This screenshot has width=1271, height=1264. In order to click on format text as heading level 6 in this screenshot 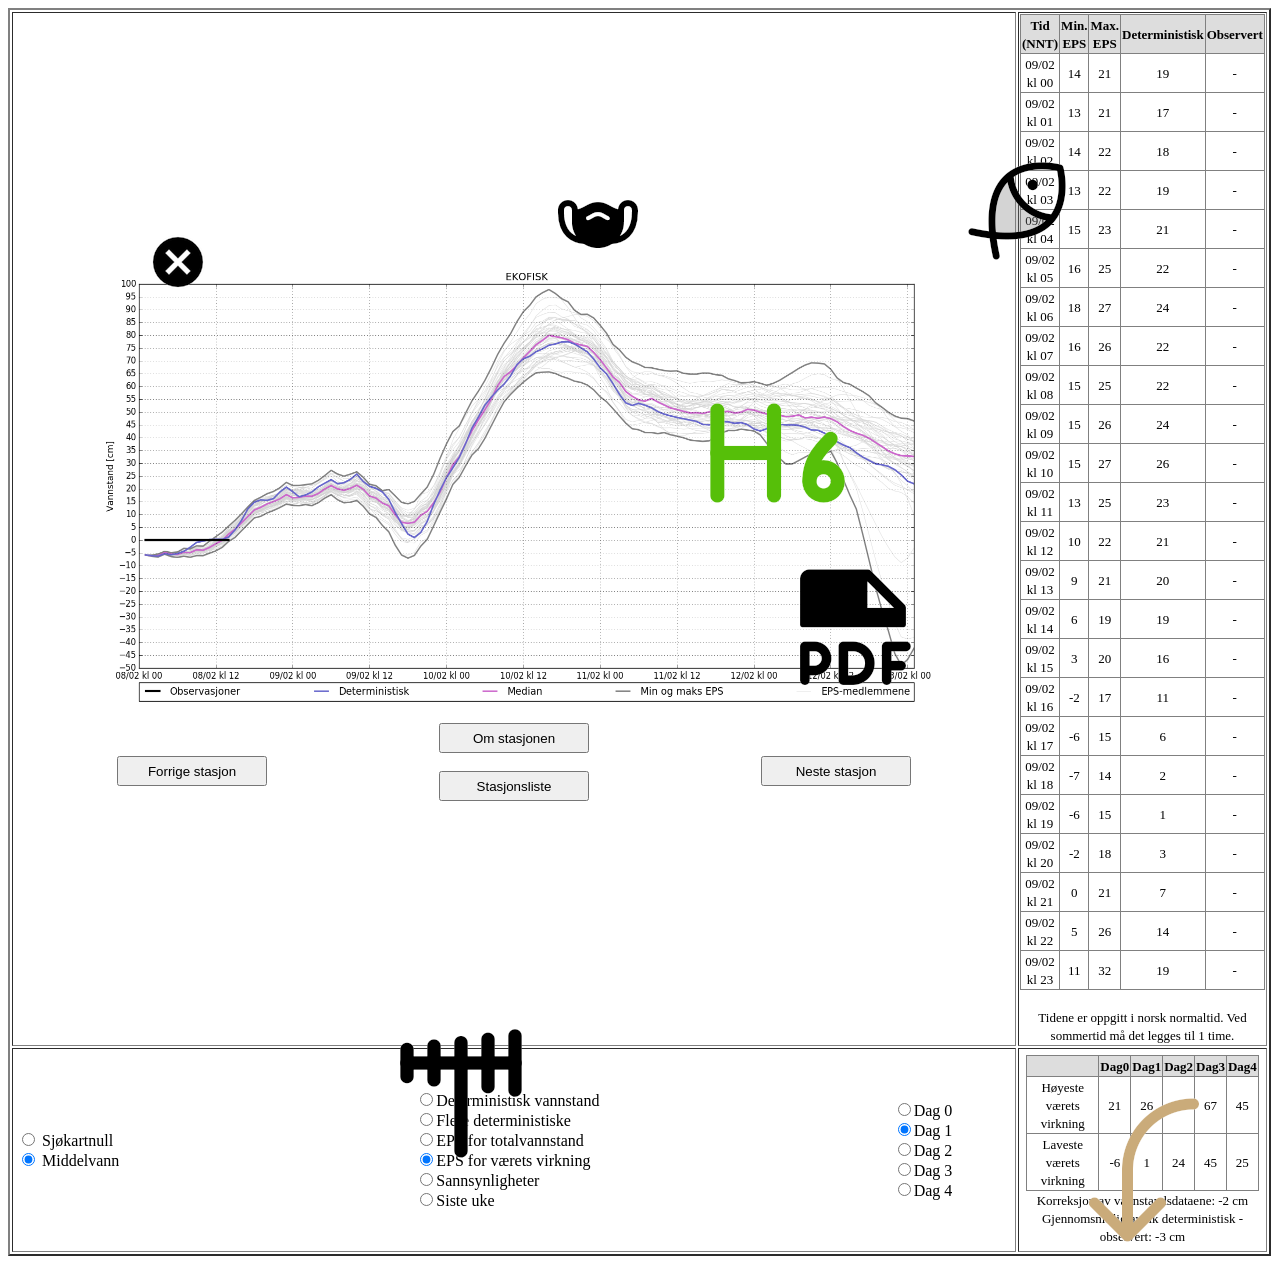, I will do `click(774, 453)`.